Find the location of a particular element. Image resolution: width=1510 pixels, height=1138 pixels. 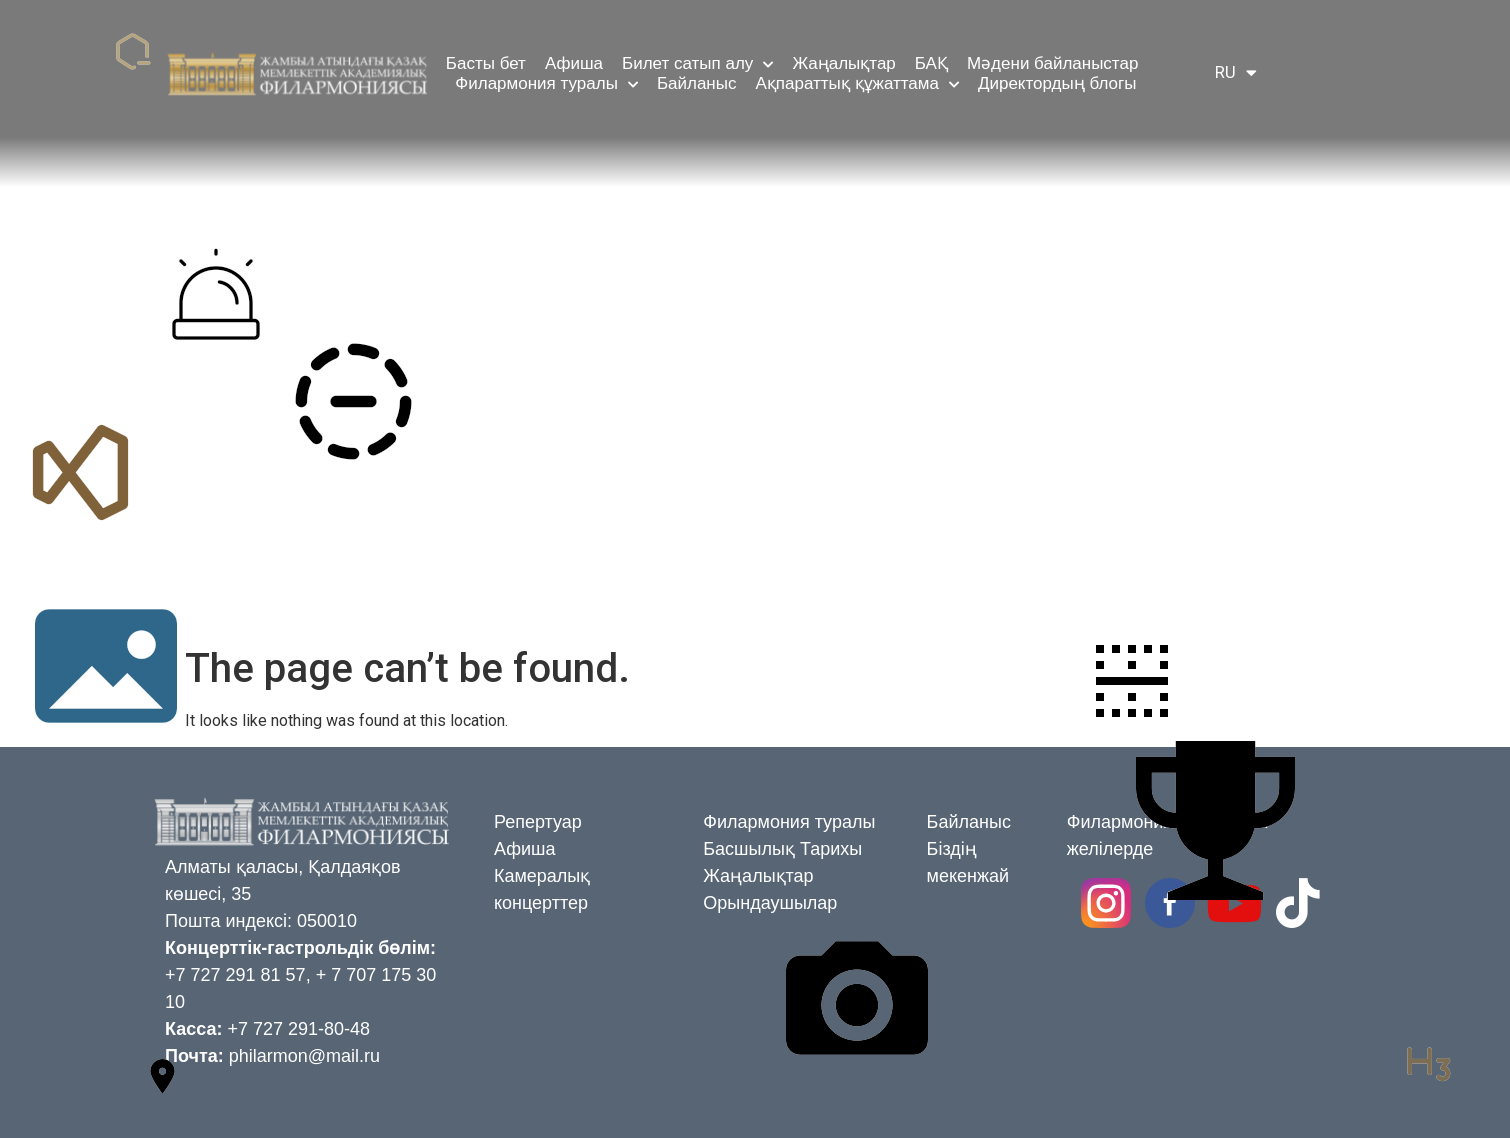

apply horizontal border to selected cells is located at coordinates (1132, 681).